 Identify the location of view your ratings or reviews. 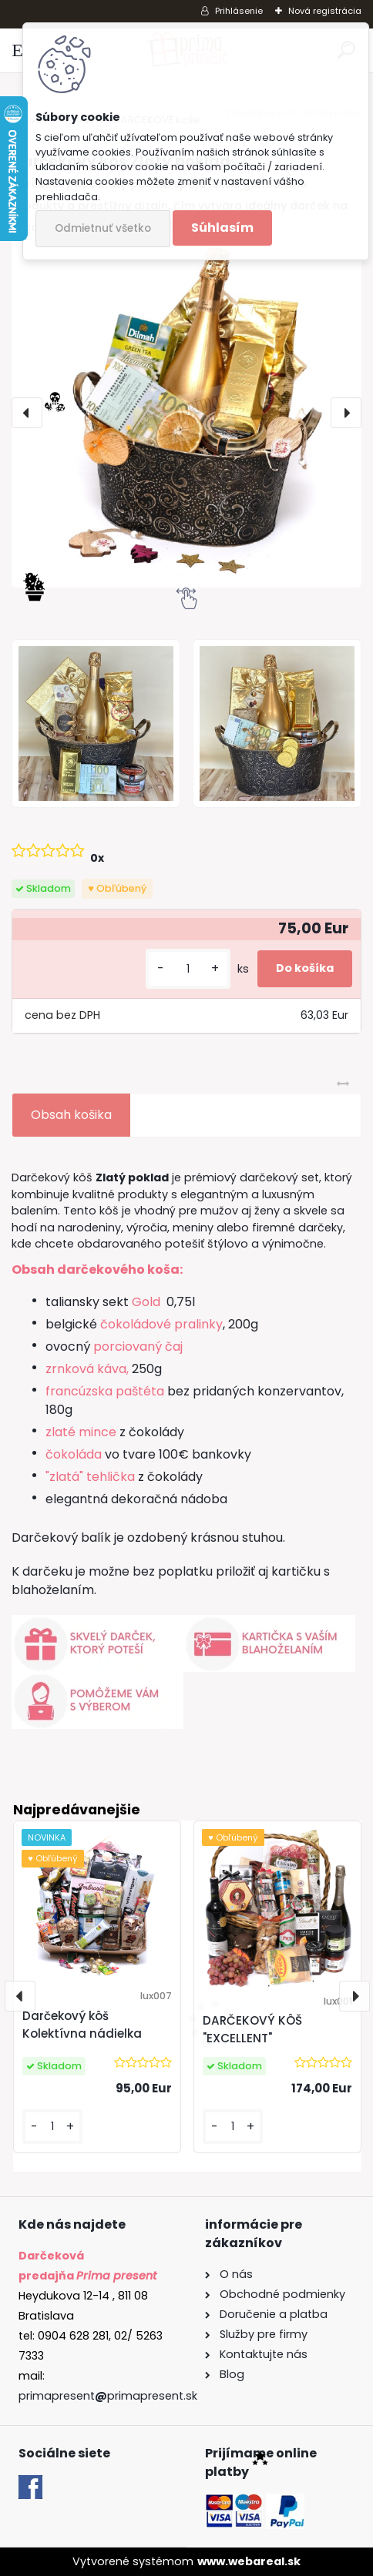
(260, 2457).